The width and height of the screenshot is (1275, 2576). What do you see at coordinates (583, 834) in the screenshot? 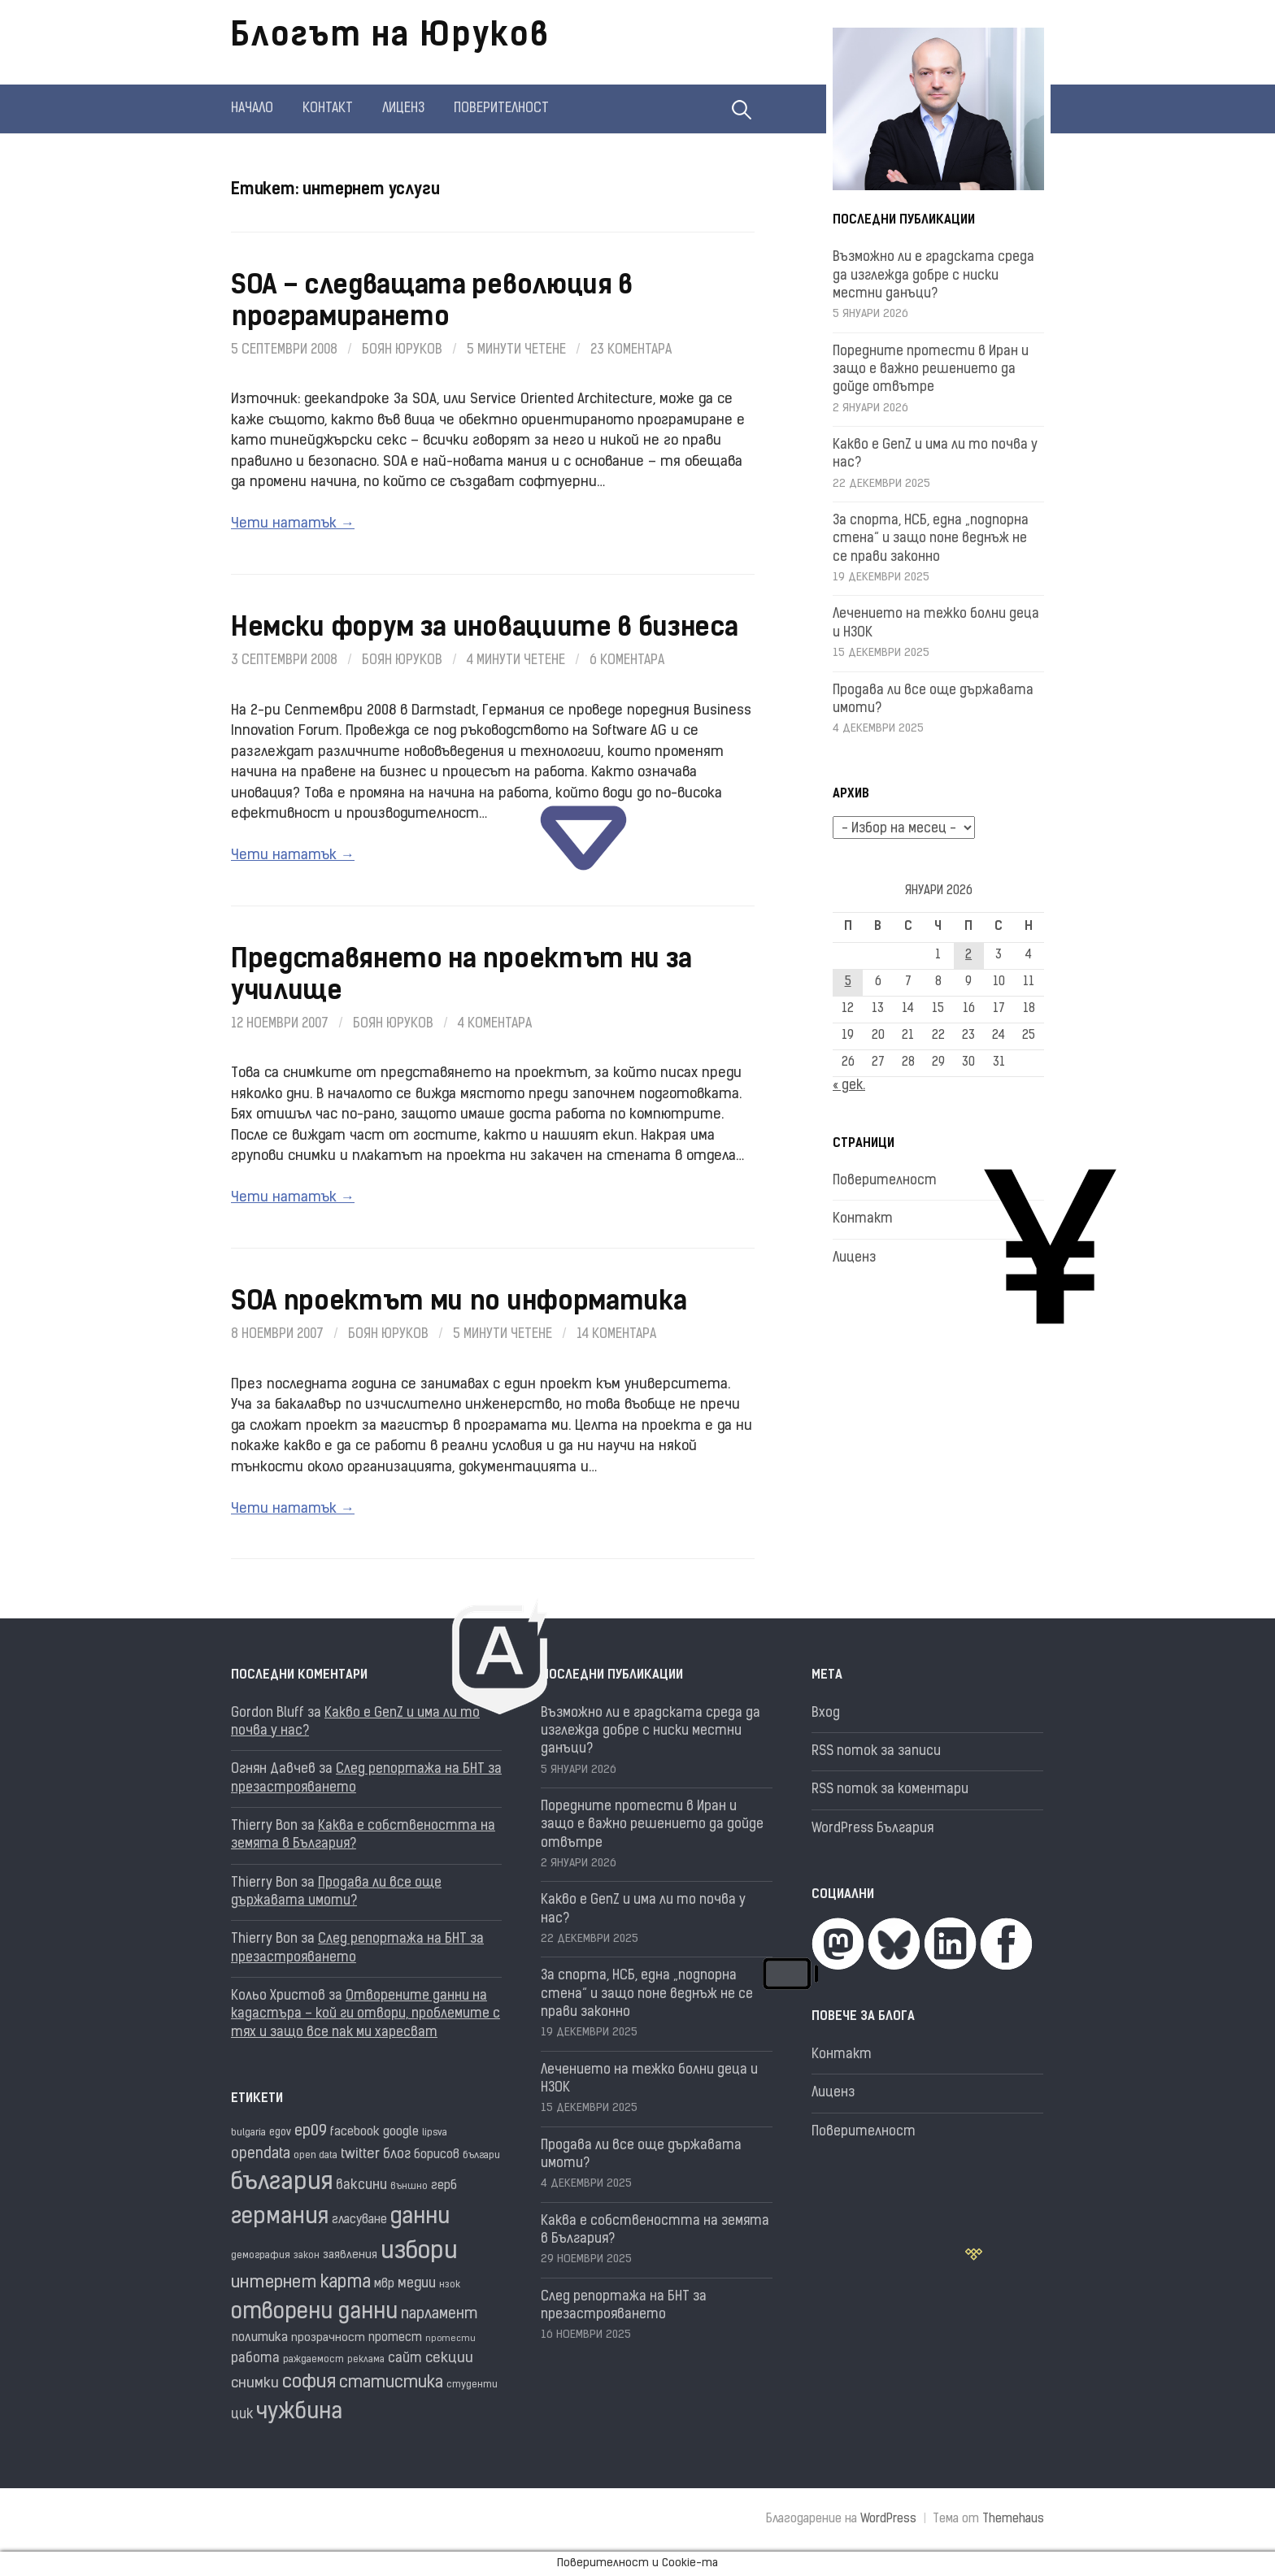
I see `expand dropdown menu` at bounding box center [583, 834].